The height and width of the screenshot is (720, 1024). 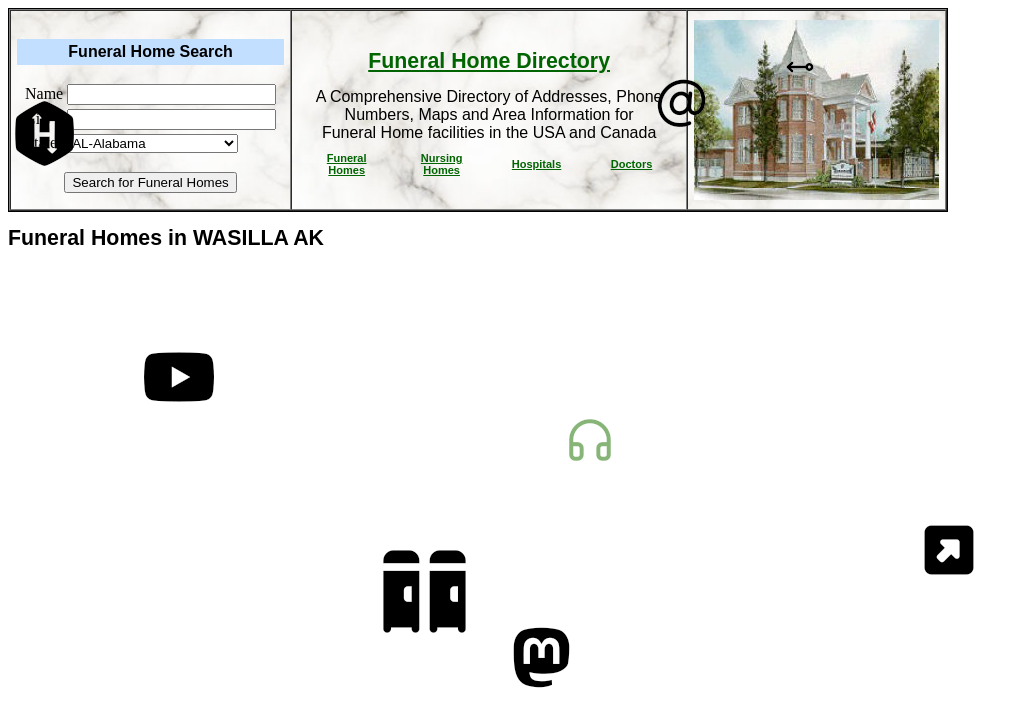 I want to click on listen to audio or music, so click(x=590, y=440).